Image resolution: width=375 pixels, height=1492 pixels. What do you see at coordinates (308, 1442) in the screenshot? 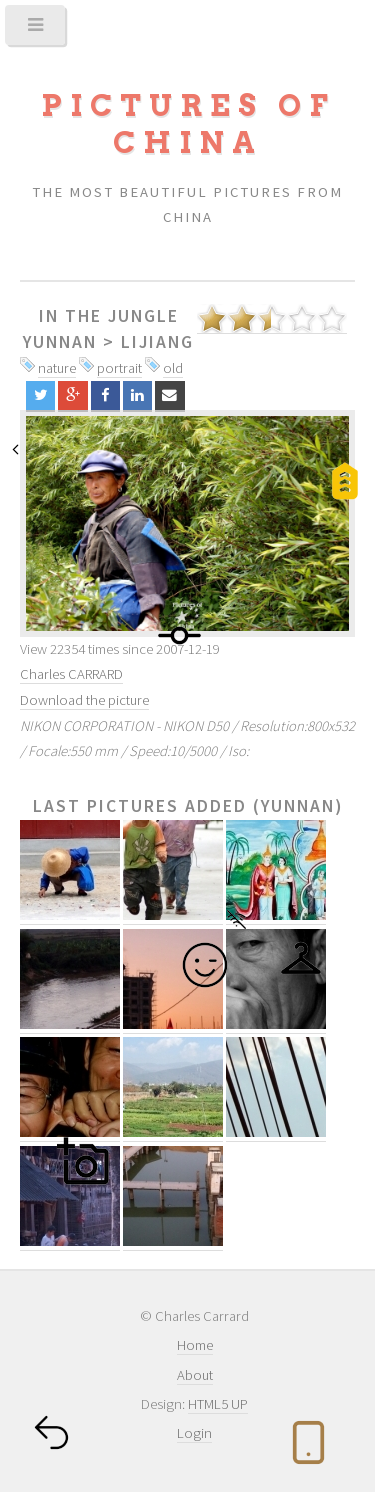
I see `access mobile device settings` at bounding box center [308, 1442].